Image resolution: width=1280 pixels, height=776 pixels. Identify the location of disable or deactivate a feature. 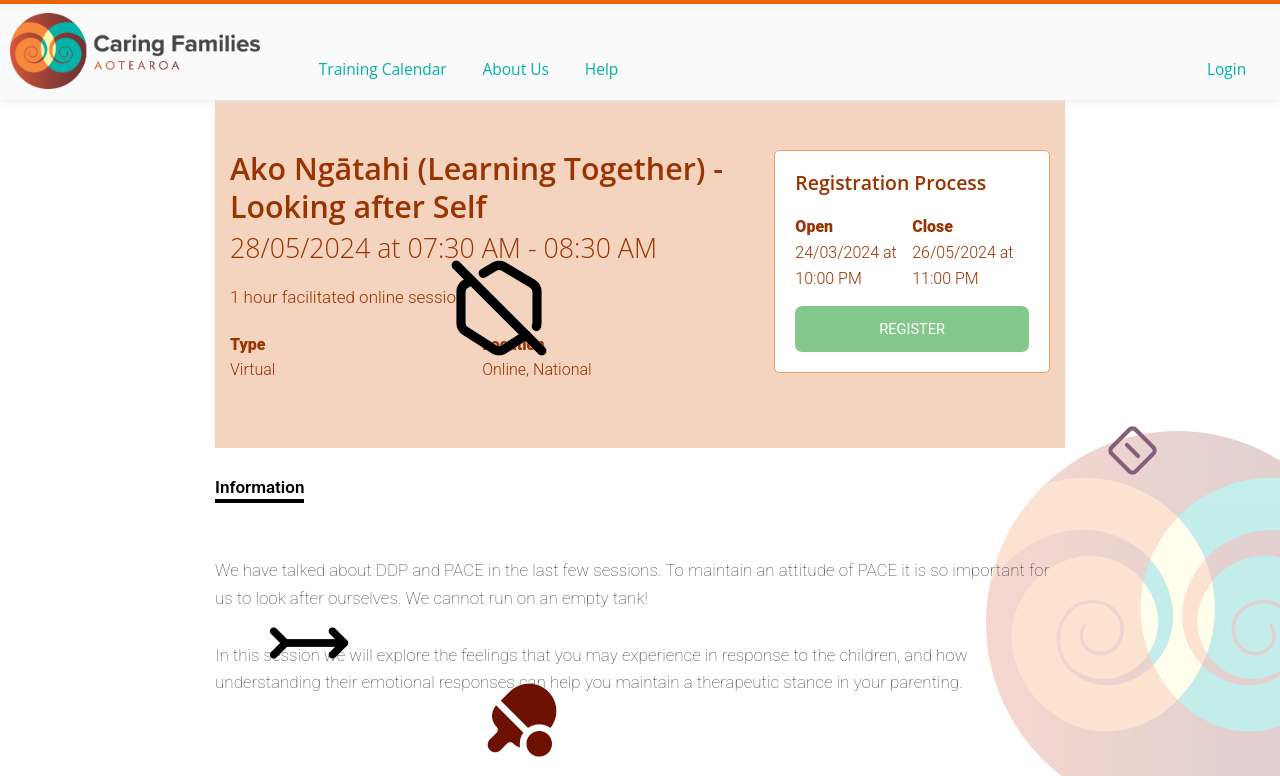
(499, 308).